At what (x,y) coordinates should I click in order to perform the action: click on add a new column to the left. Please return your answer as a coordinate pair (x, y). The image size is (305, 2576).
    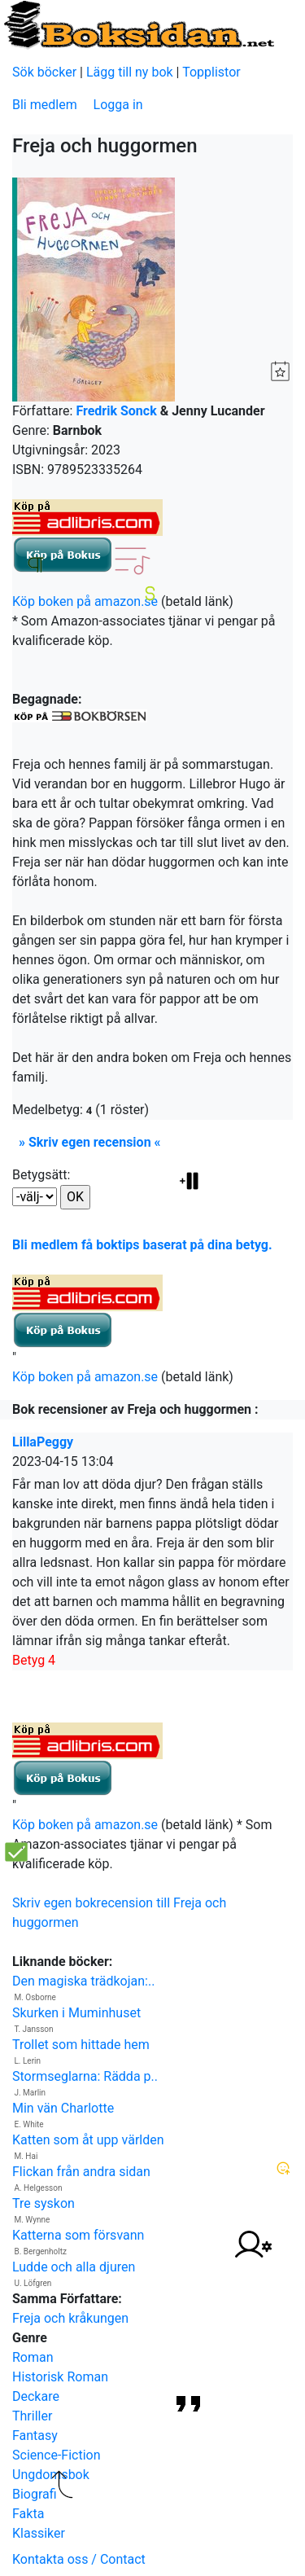
    Looking at the image, I should click on (190, 1181).